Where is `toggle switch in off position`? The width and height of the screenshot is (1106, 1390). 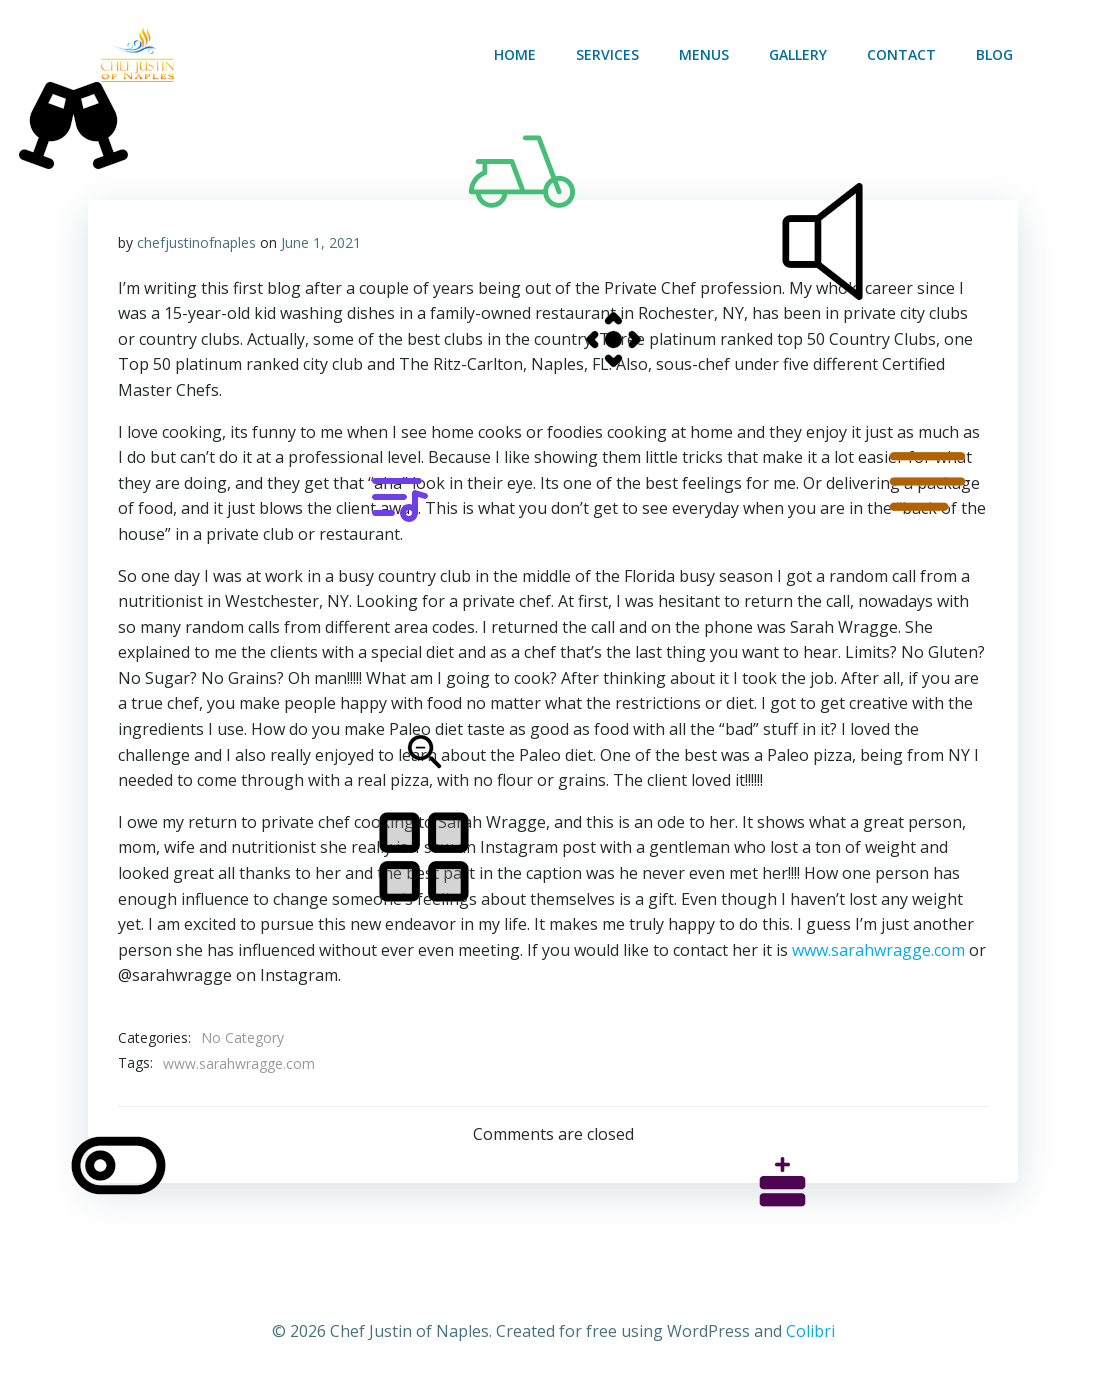
toggle switch in off position is located at coordinates (118, 1165).